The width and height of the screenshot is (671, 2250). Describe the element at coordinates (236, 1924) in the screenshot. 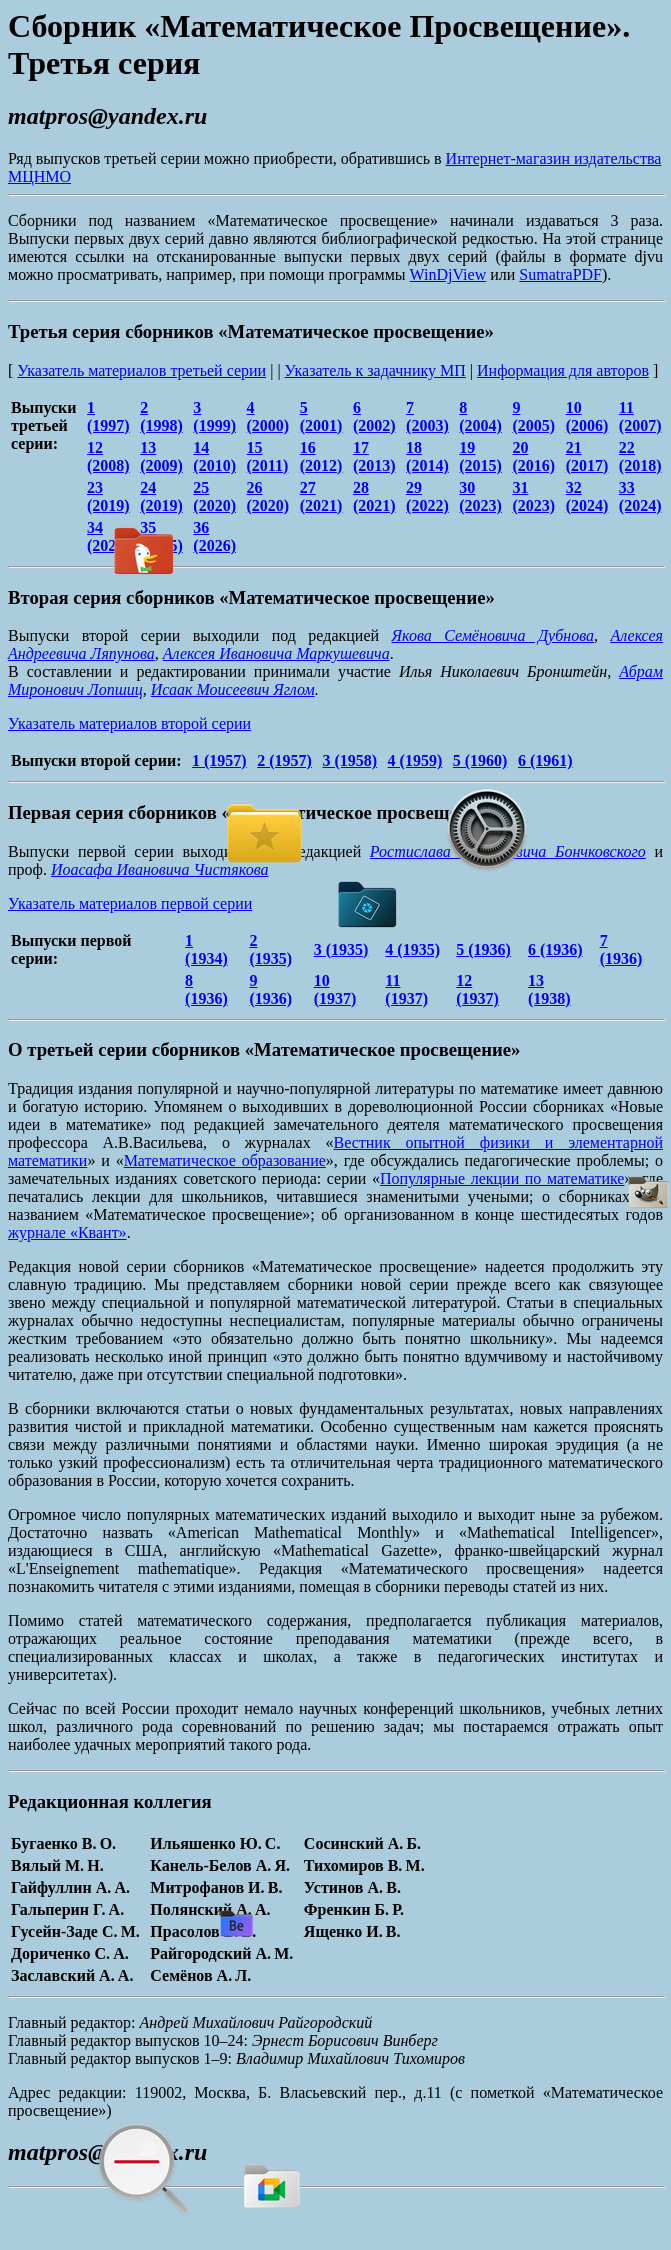

I see `open your Behance projects folder` at that location.